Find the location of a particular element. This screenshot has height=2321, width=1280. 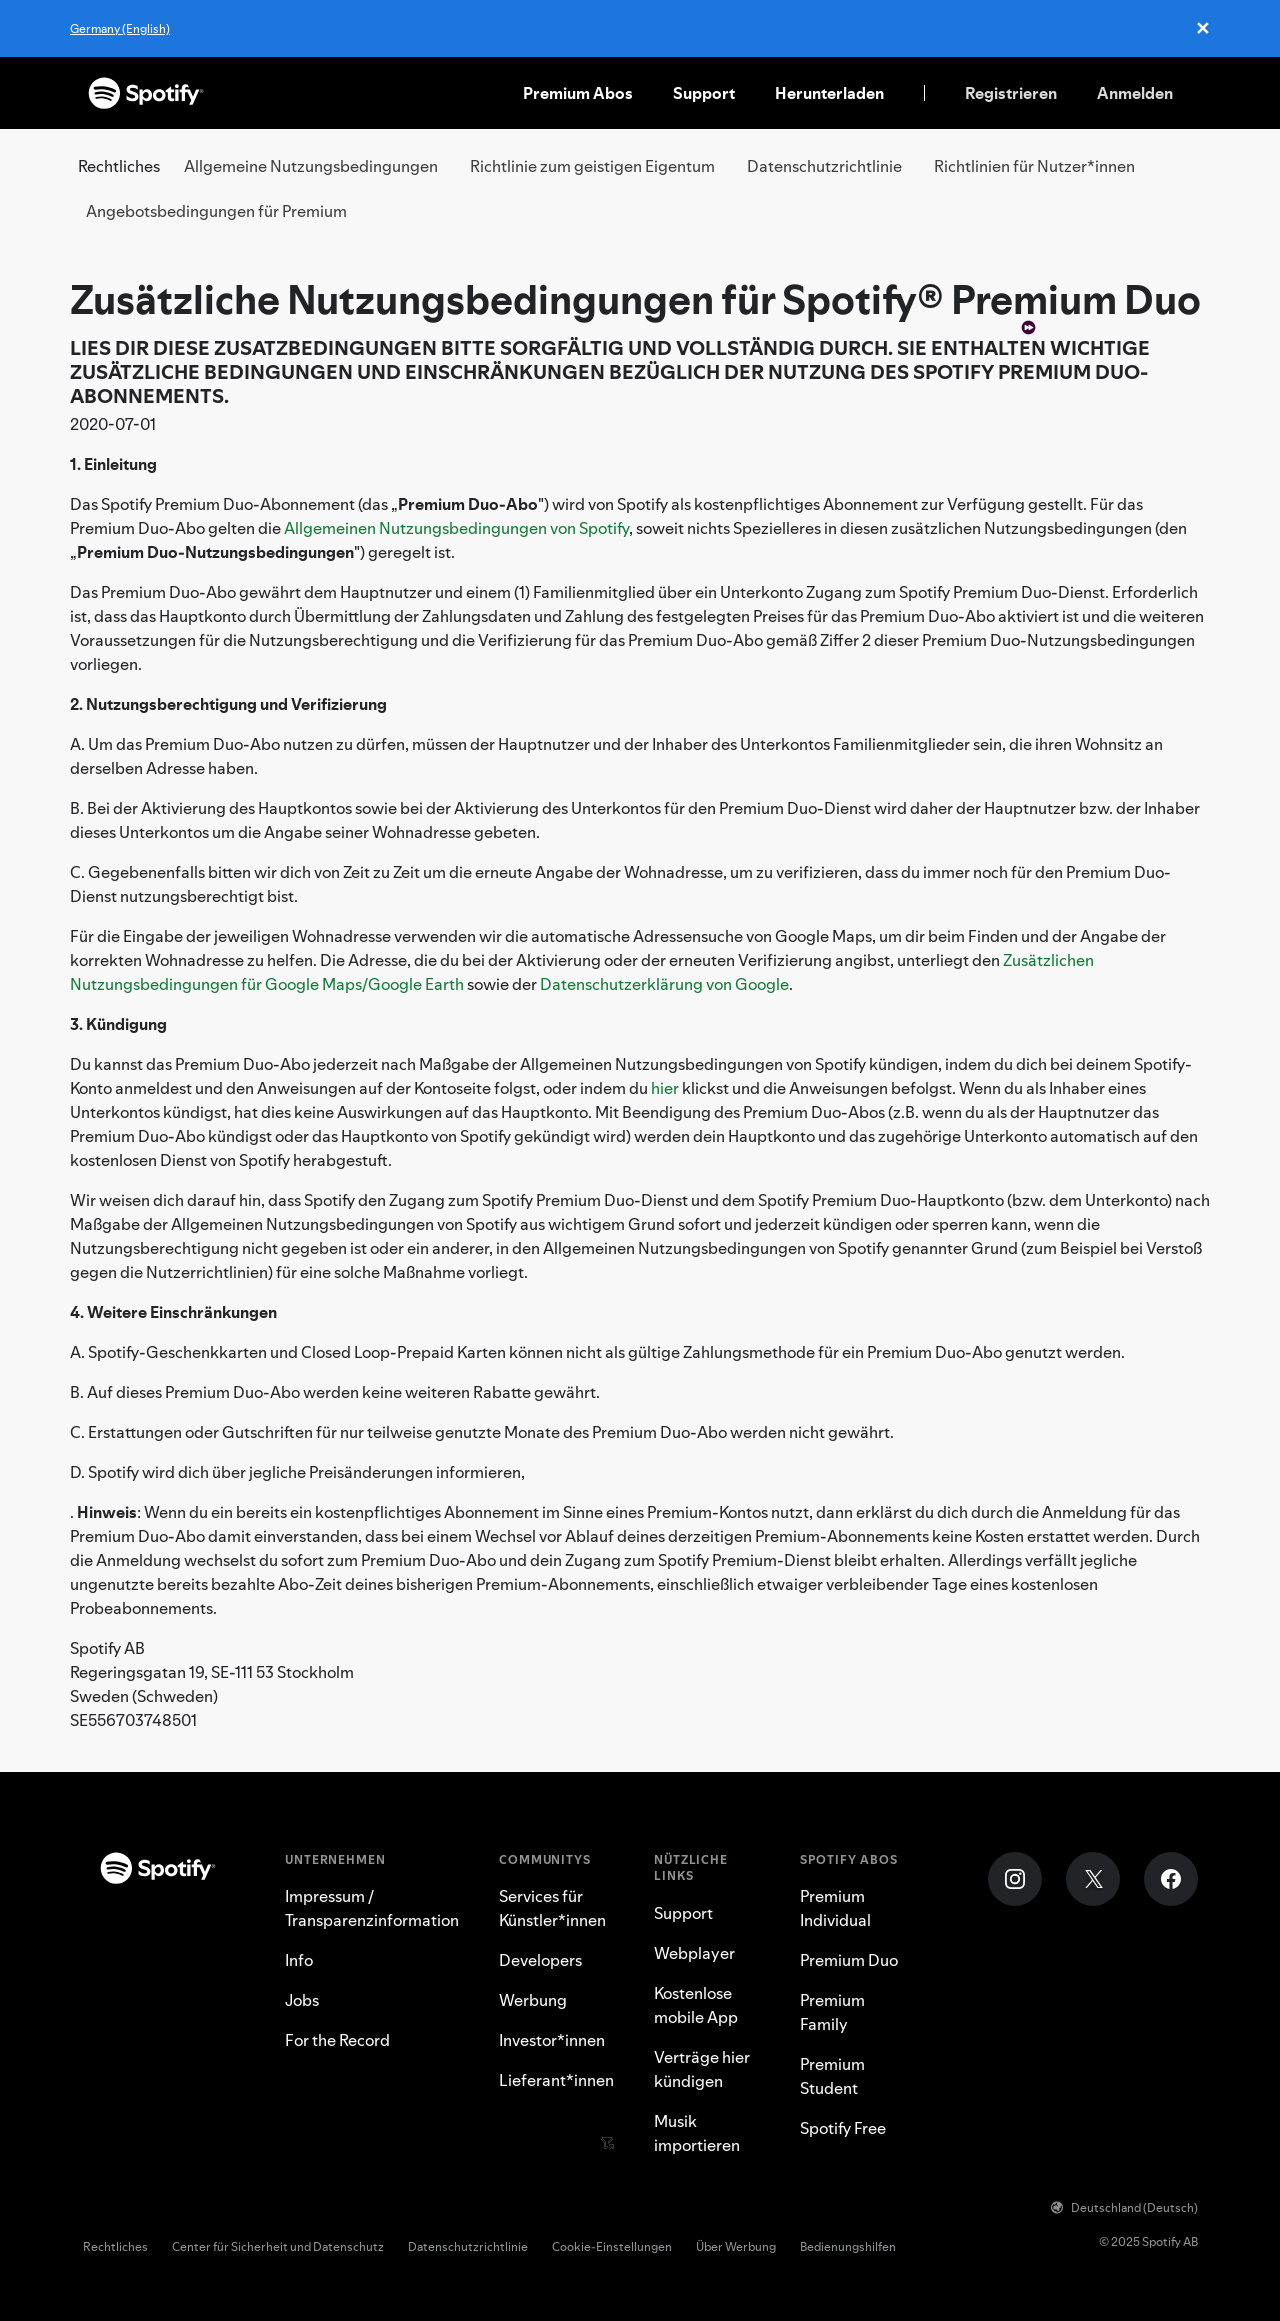

share current filter settings is located at coordinates (607, 2142).